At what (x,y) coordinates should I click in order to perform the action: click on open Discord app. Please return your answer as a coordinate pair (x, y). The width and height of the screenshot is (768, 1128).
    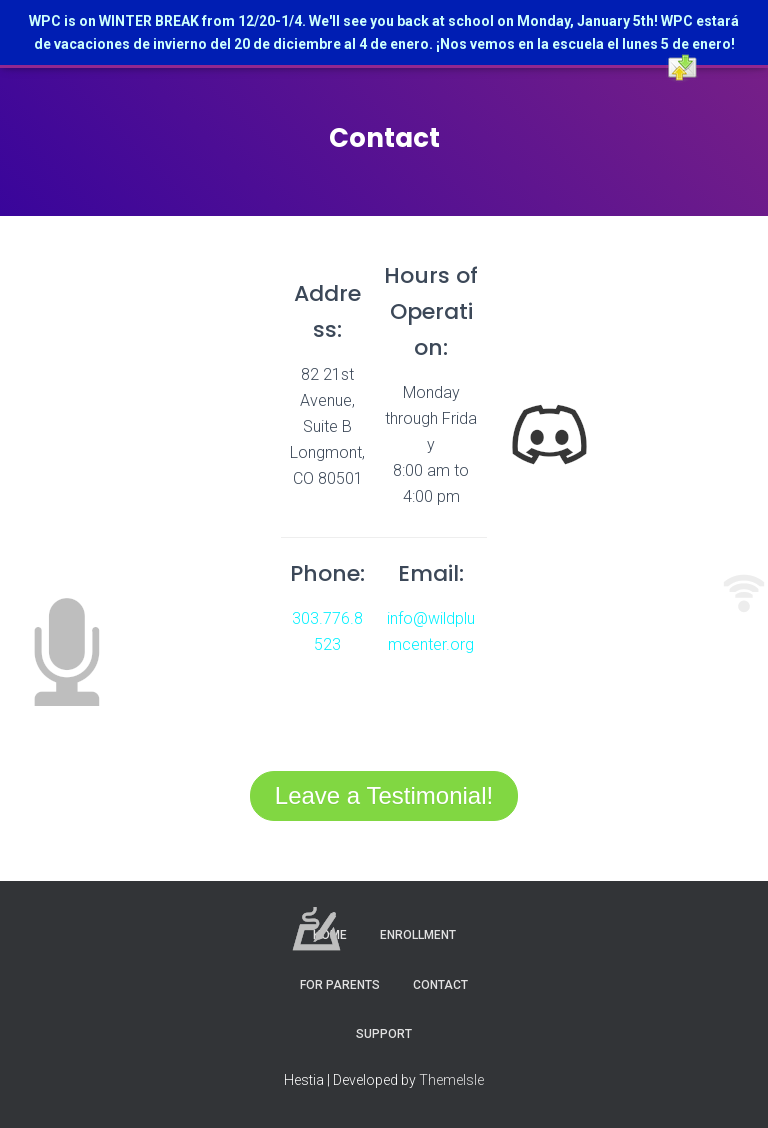
    Looking at the image, I should click on (549, 434).